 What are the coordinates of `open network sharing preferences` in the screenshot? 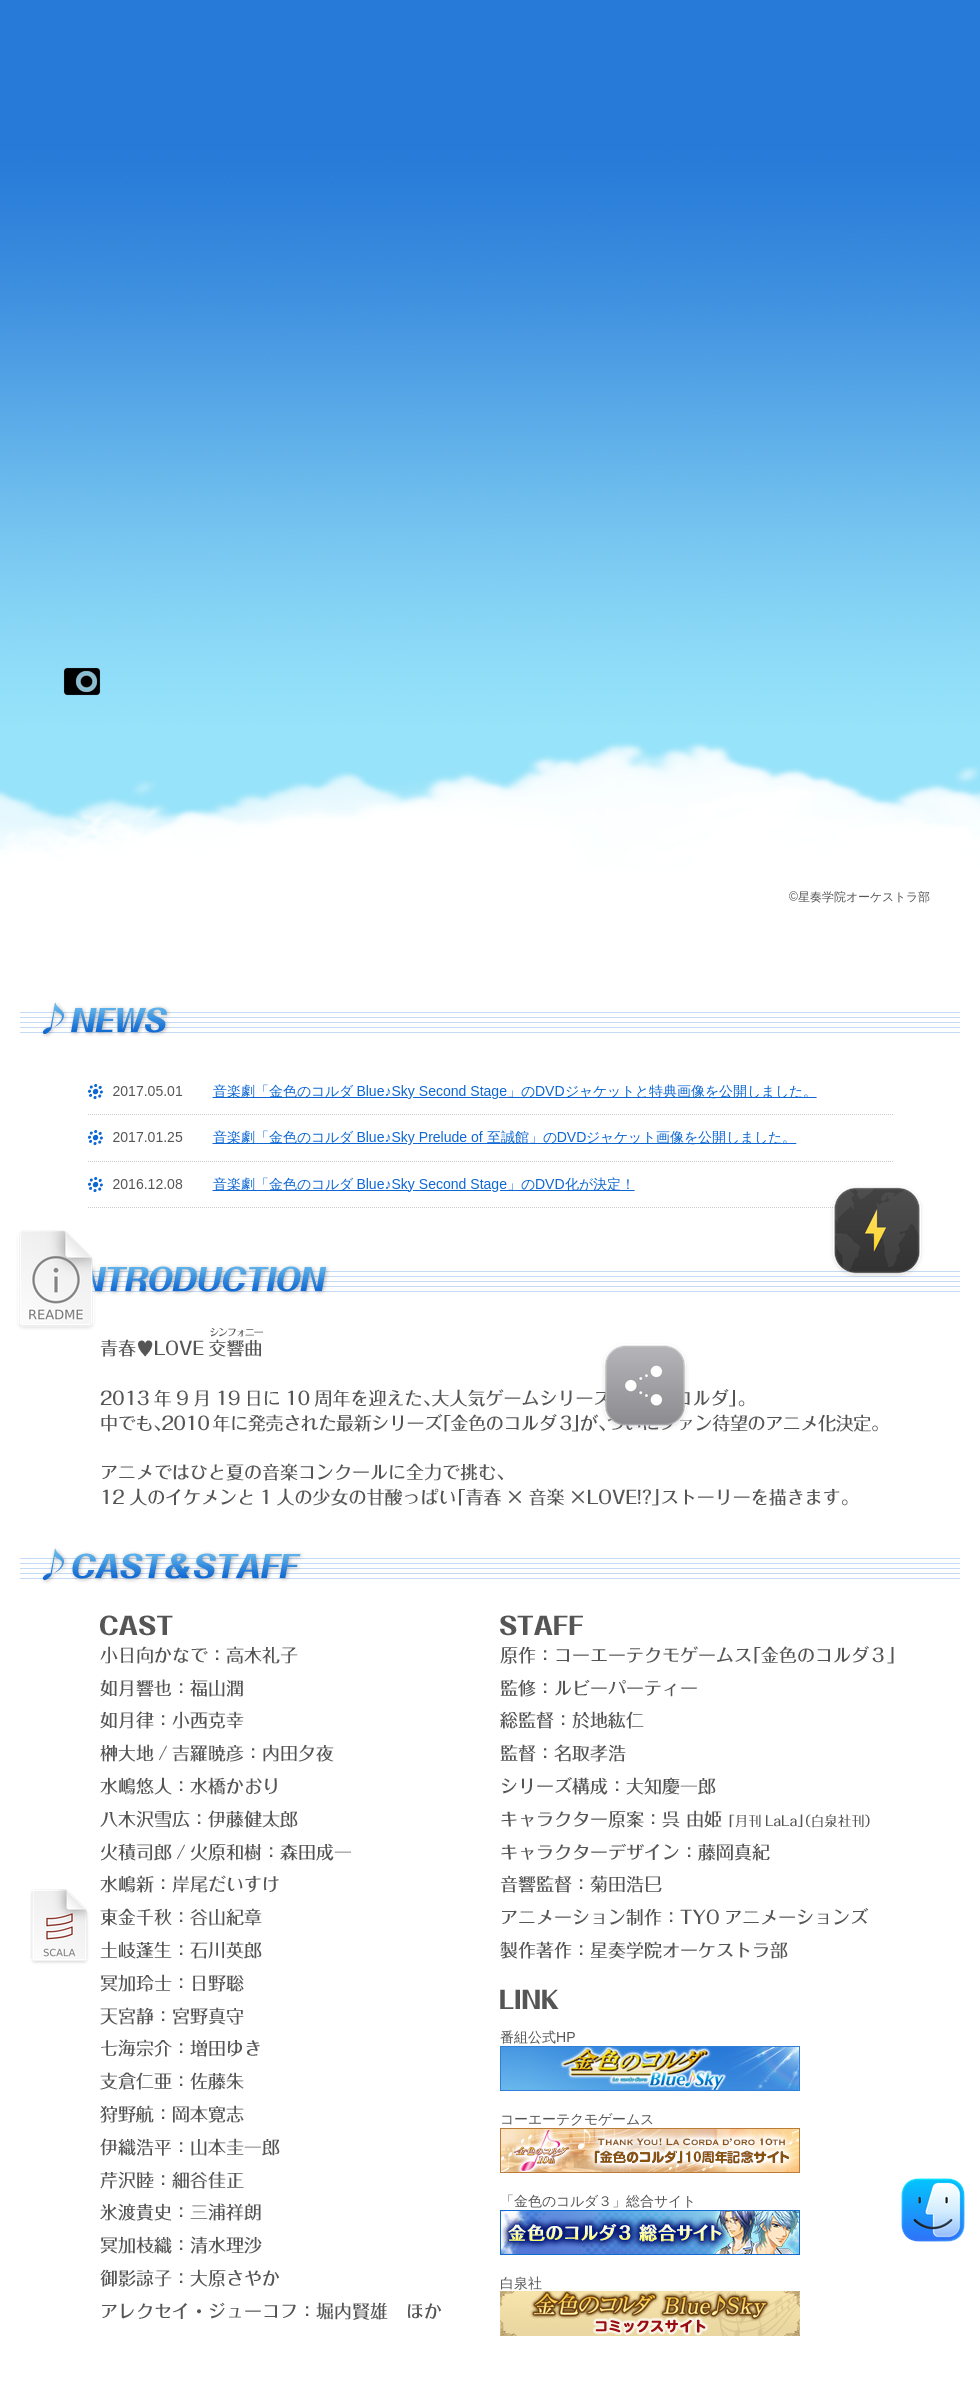 It's located at (645, 1387).